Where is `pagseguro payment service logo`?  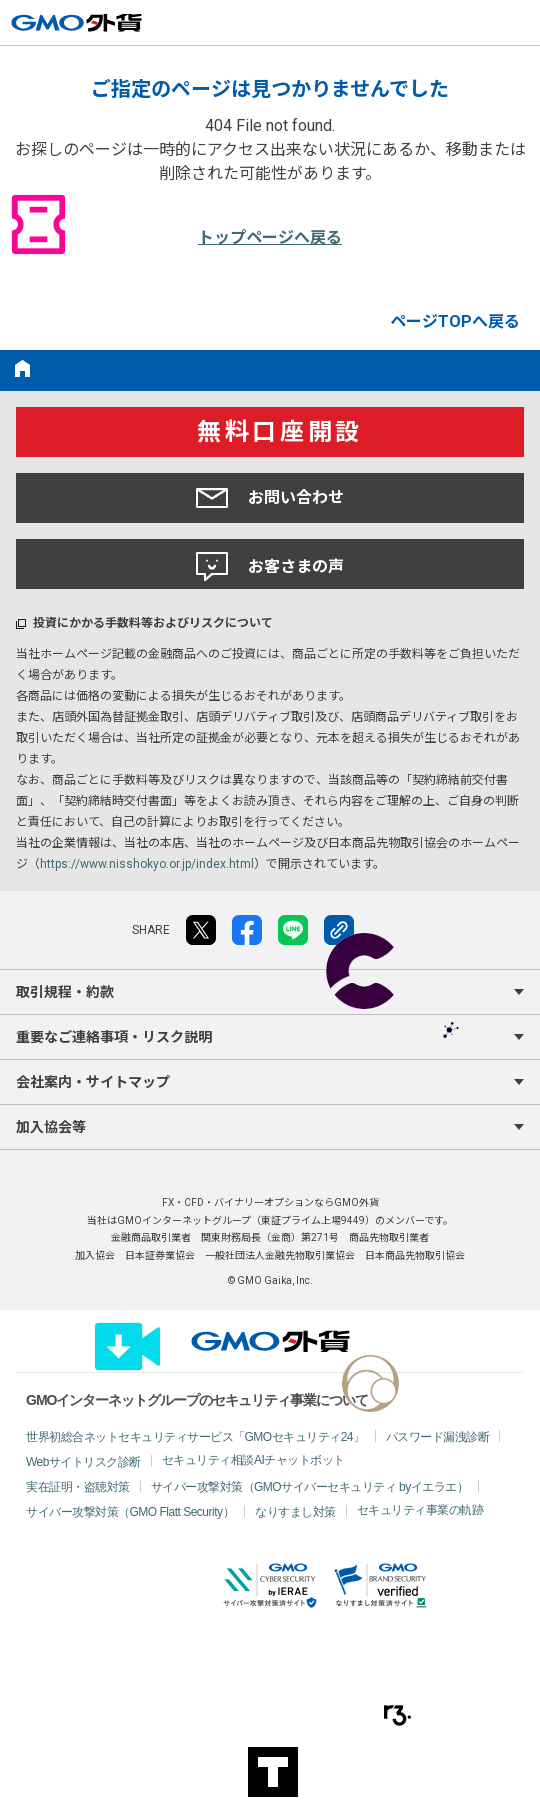
pagseguro payment service logo is located at coordinates (370, 1383).